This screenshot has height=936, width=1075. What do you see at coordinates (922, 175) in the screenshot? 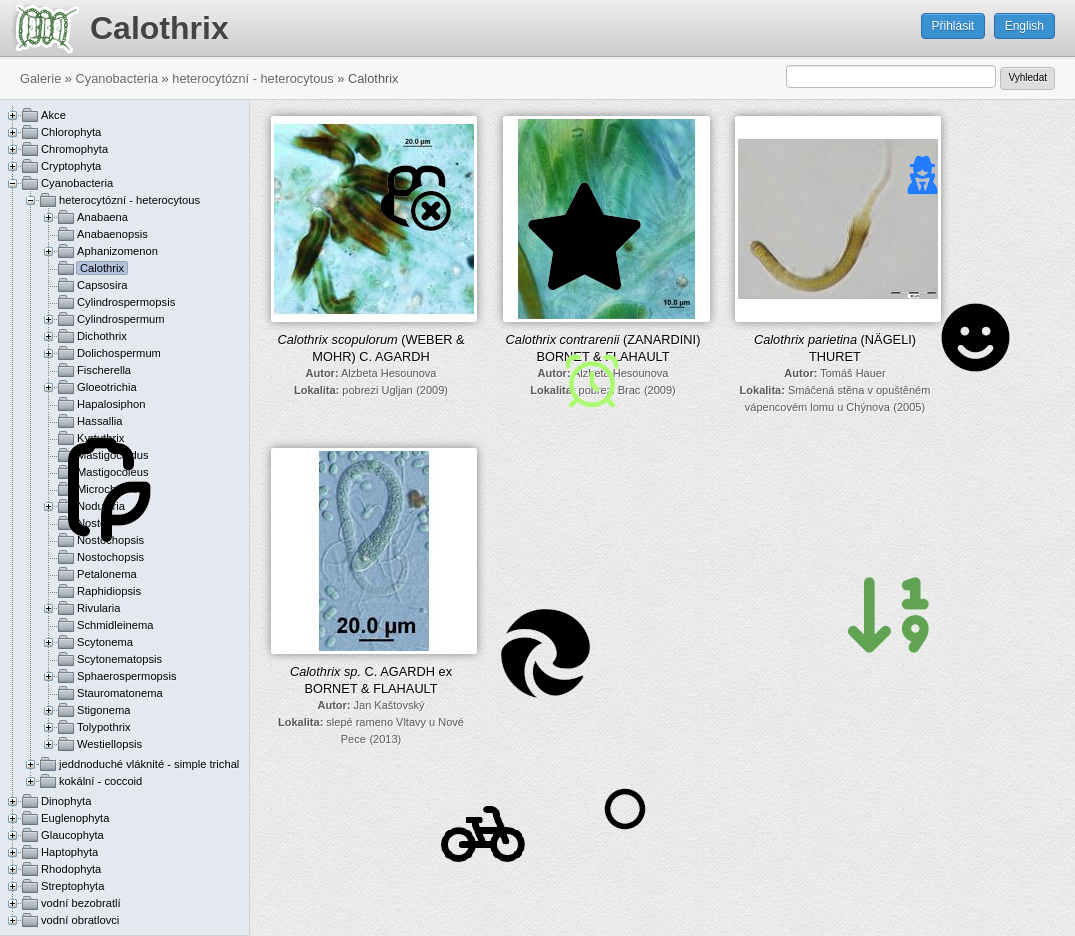
I see `access incognito or private browsing mode` at bounding box center [922, 175].